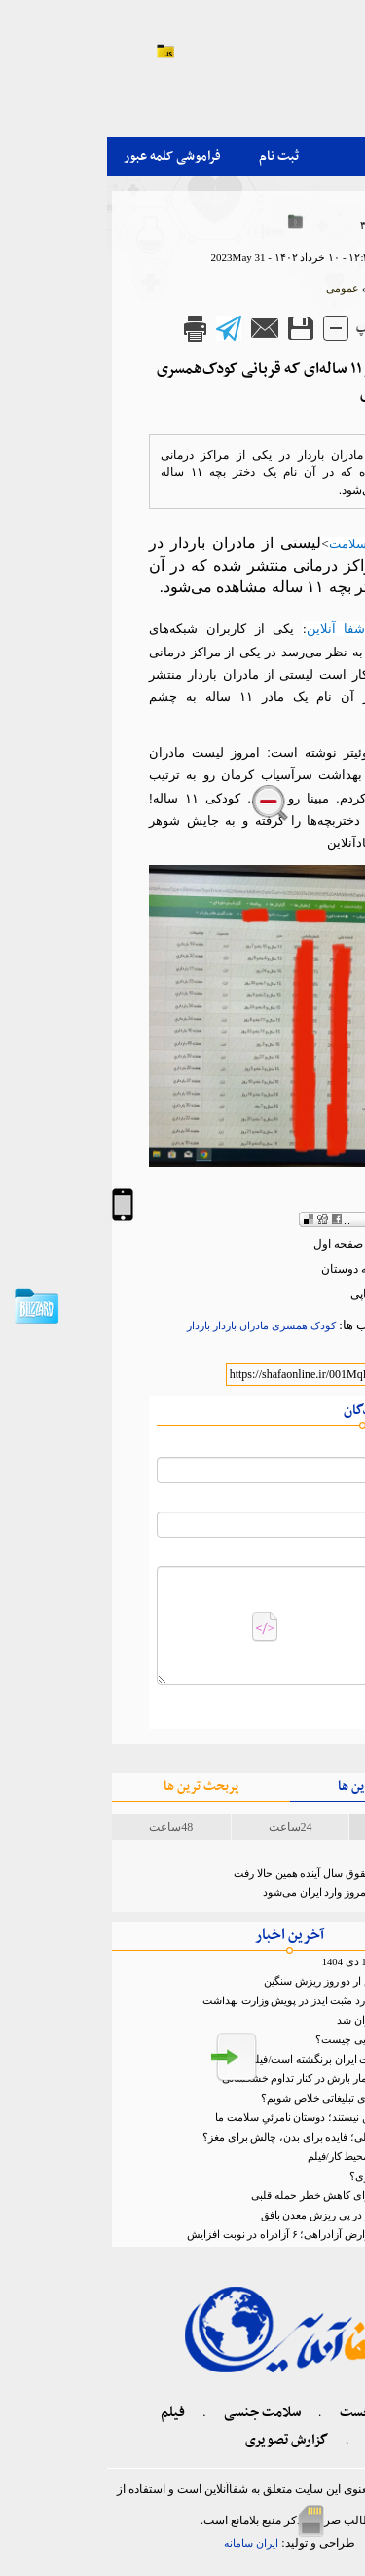 The width and height of the screenshot is (365, 2576). Describe the element at coordinates (123, 1205) in the screenshot. I see `iPod Touch device in sidebar navigation` at that location.